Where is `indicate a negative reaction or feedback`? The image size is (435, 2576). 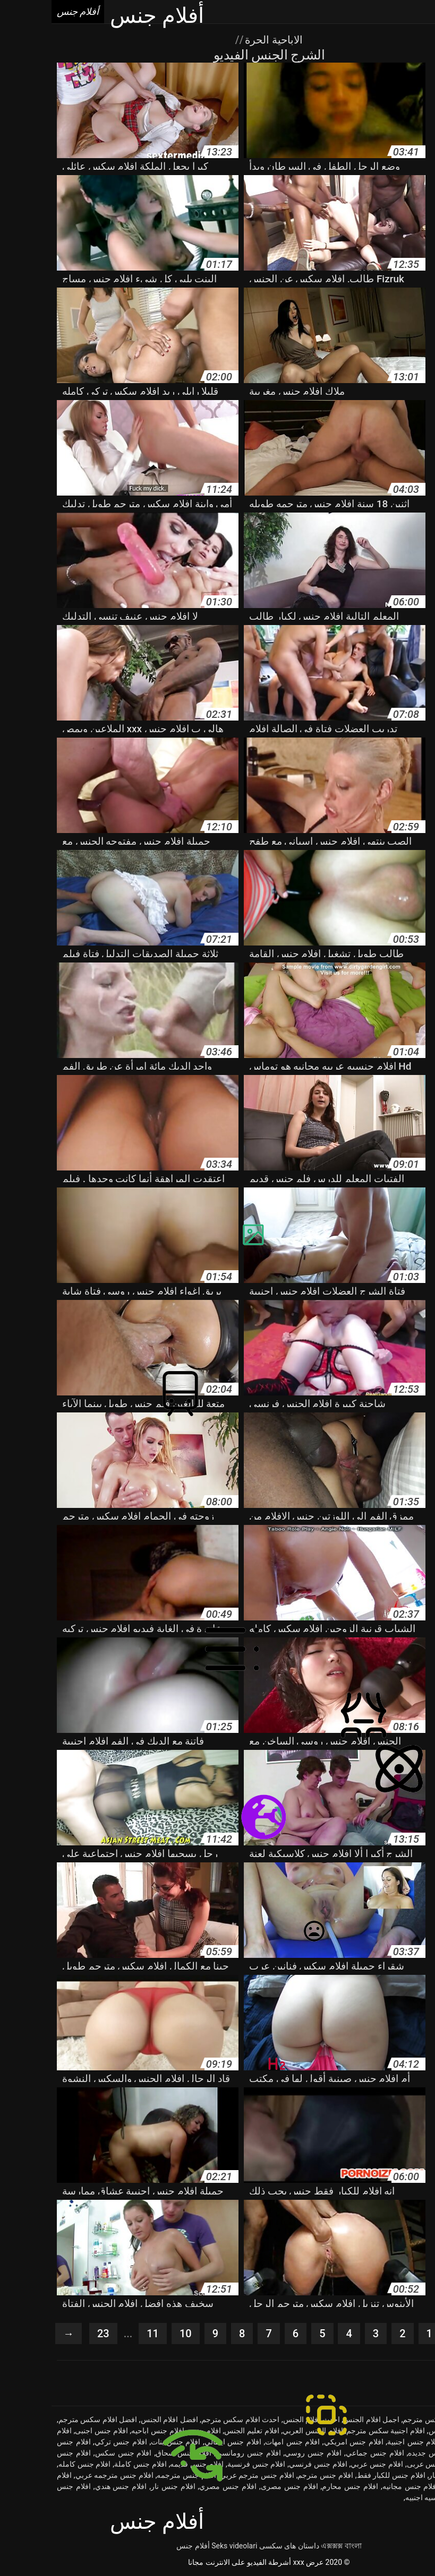 indicate a negative reaction or feedback is located at coordinates (314, 1931).